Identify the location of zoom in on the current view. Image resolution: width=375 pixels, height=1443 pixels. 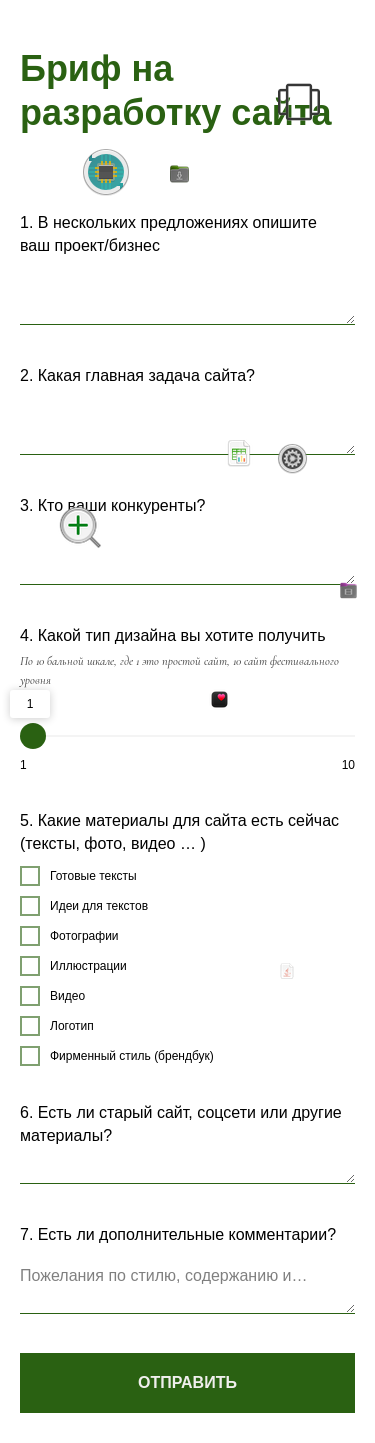
(80, 527).